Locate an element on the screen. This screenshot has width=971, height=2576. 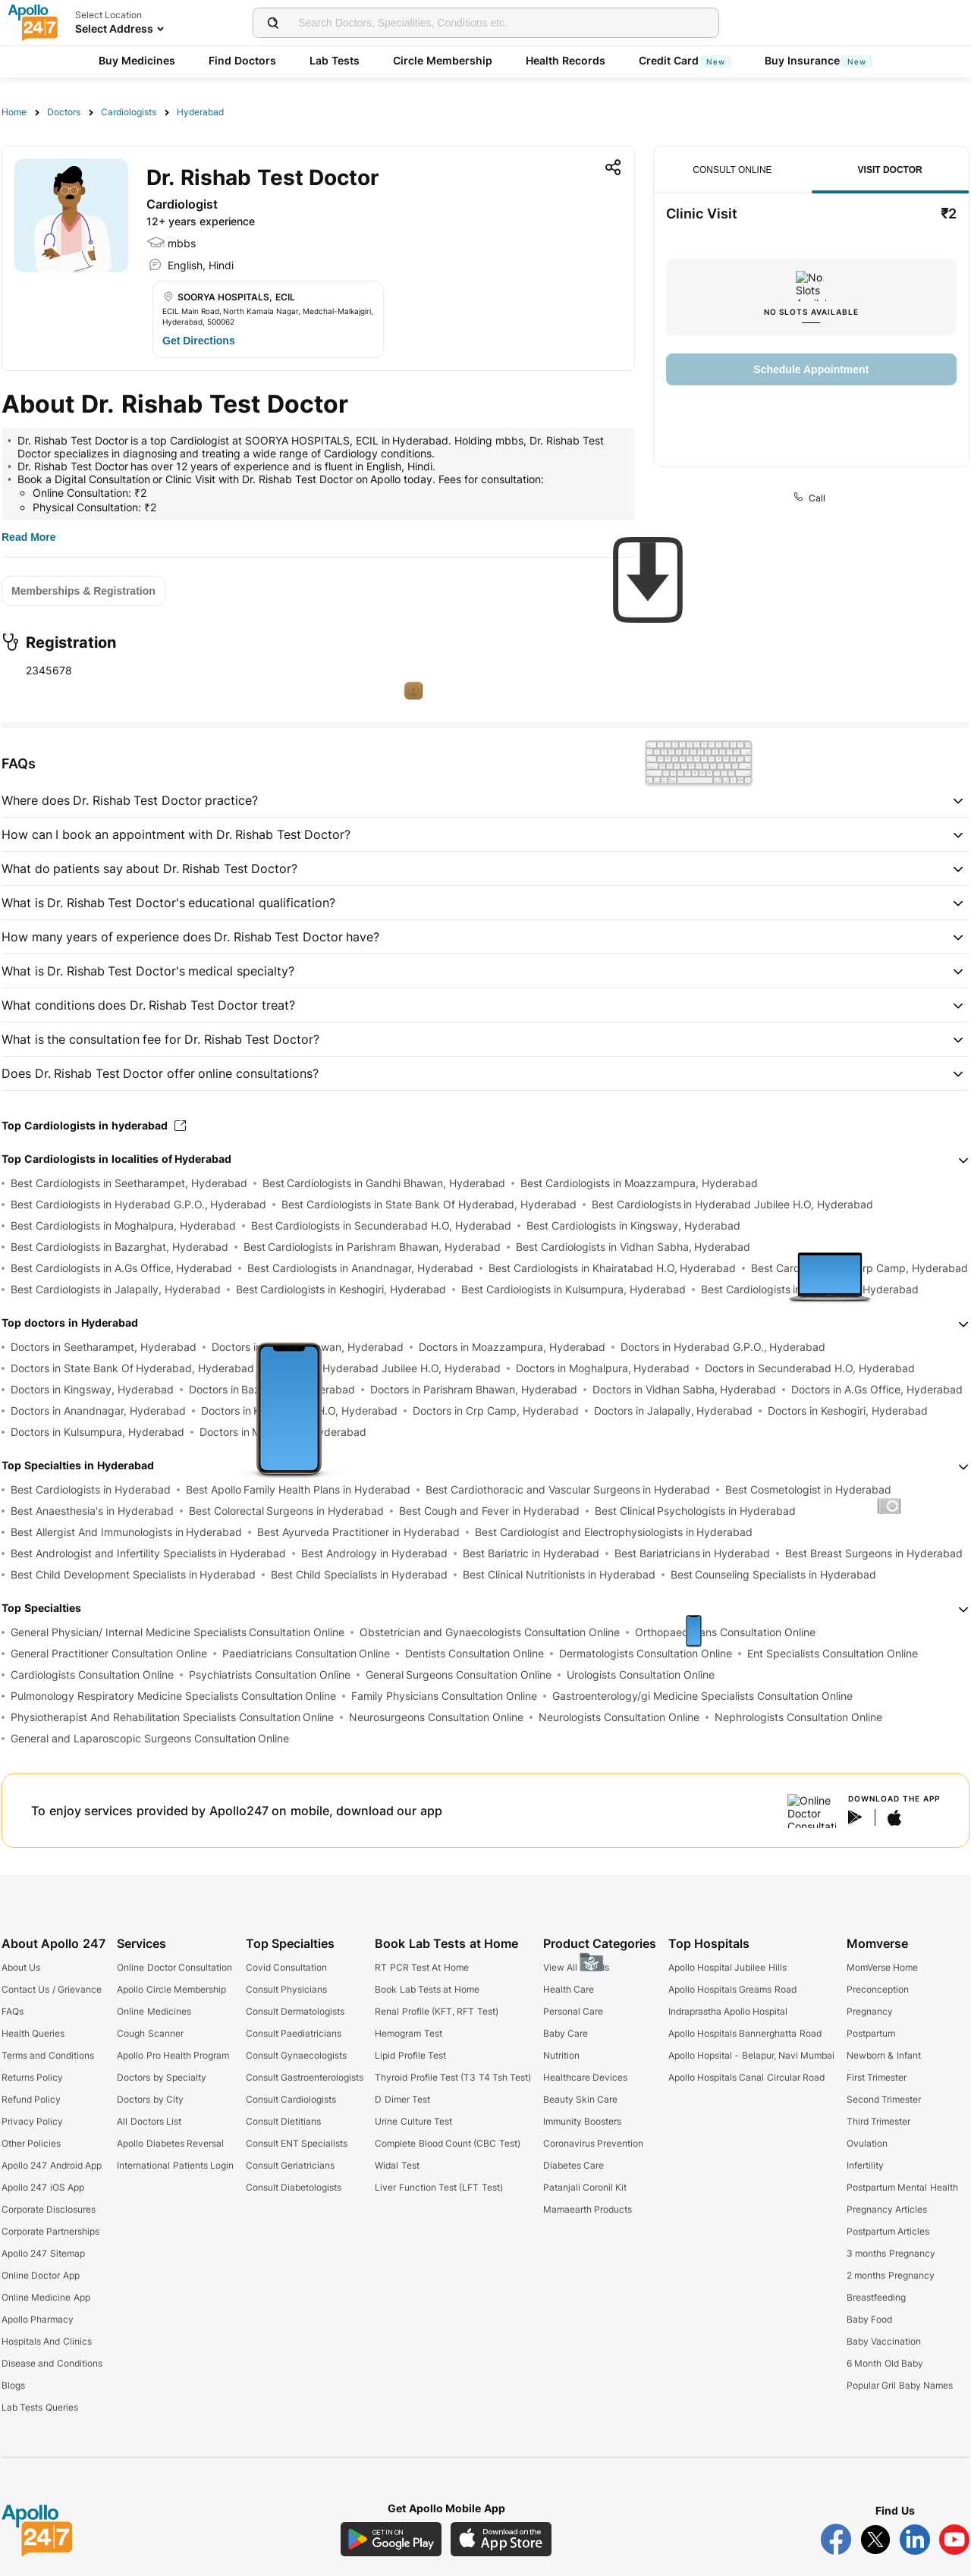
download a file or application is located at coordinates (650, 580).